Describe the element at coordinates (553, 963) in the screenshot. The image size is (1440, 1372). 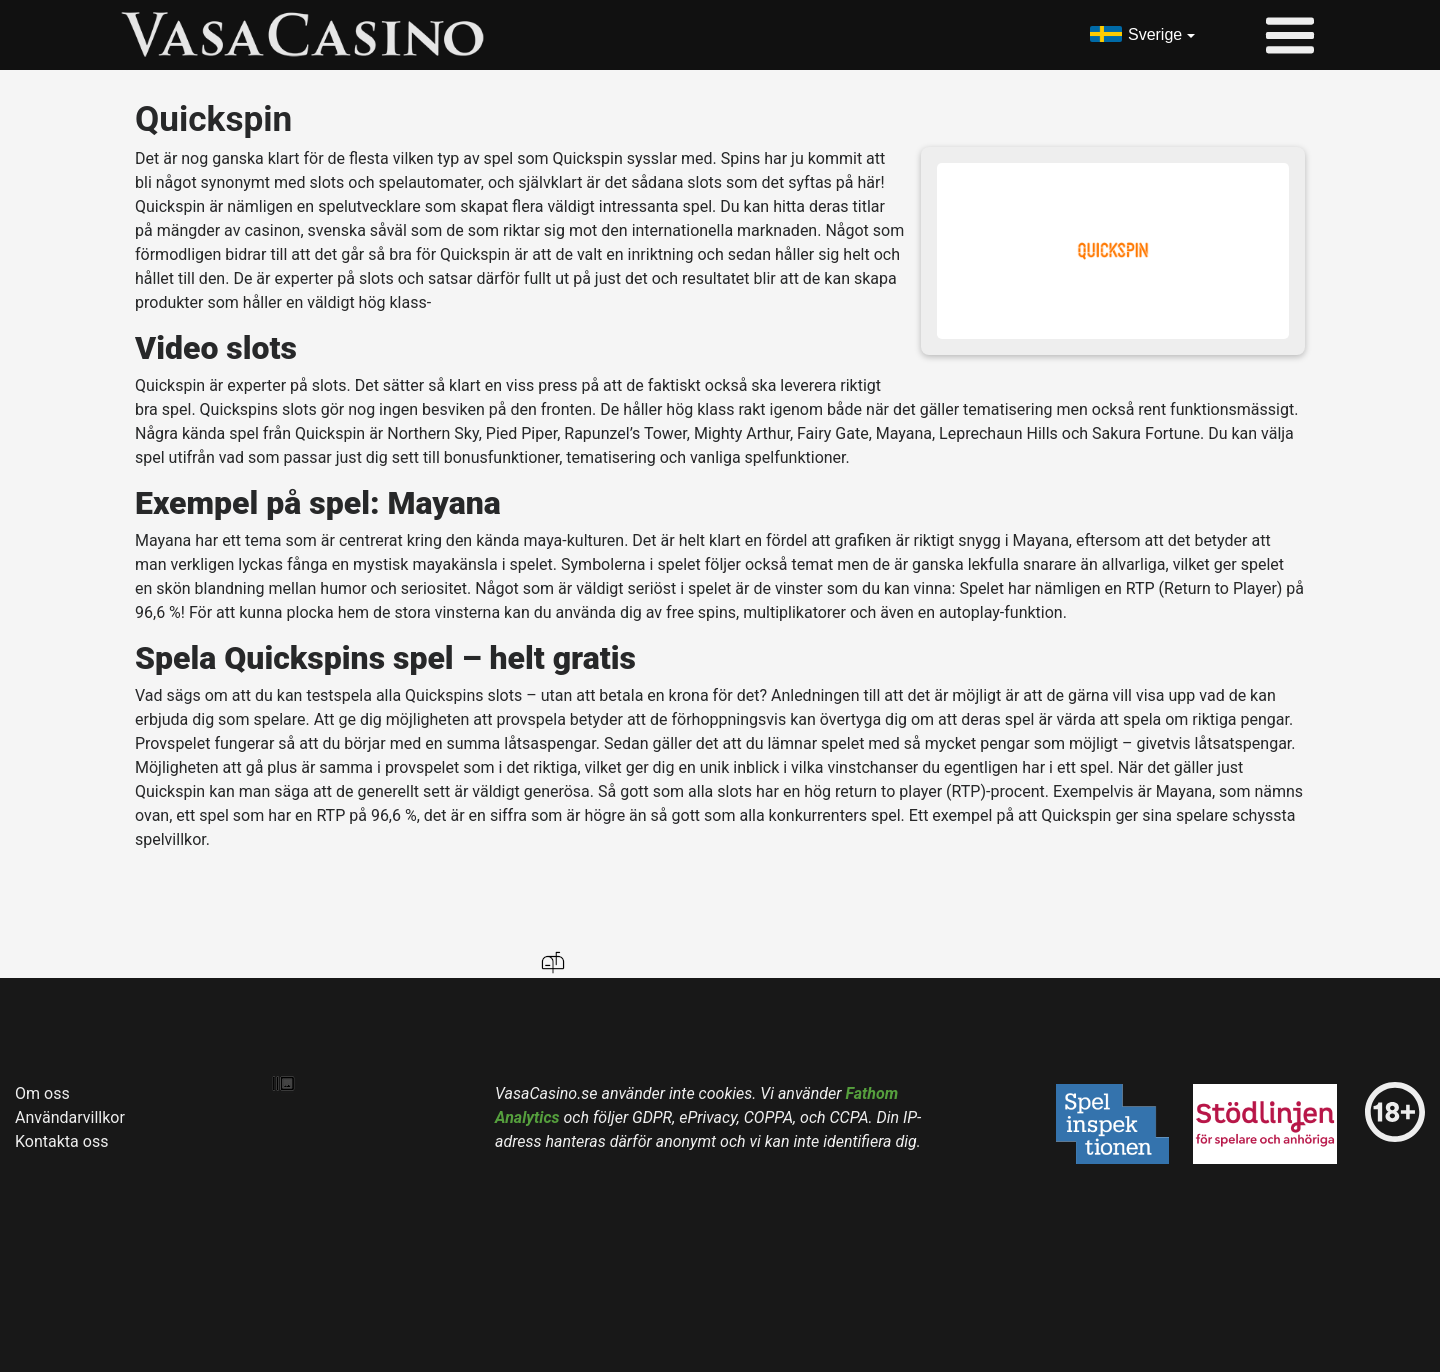
I see `access your mailbox or inbox` at that location.